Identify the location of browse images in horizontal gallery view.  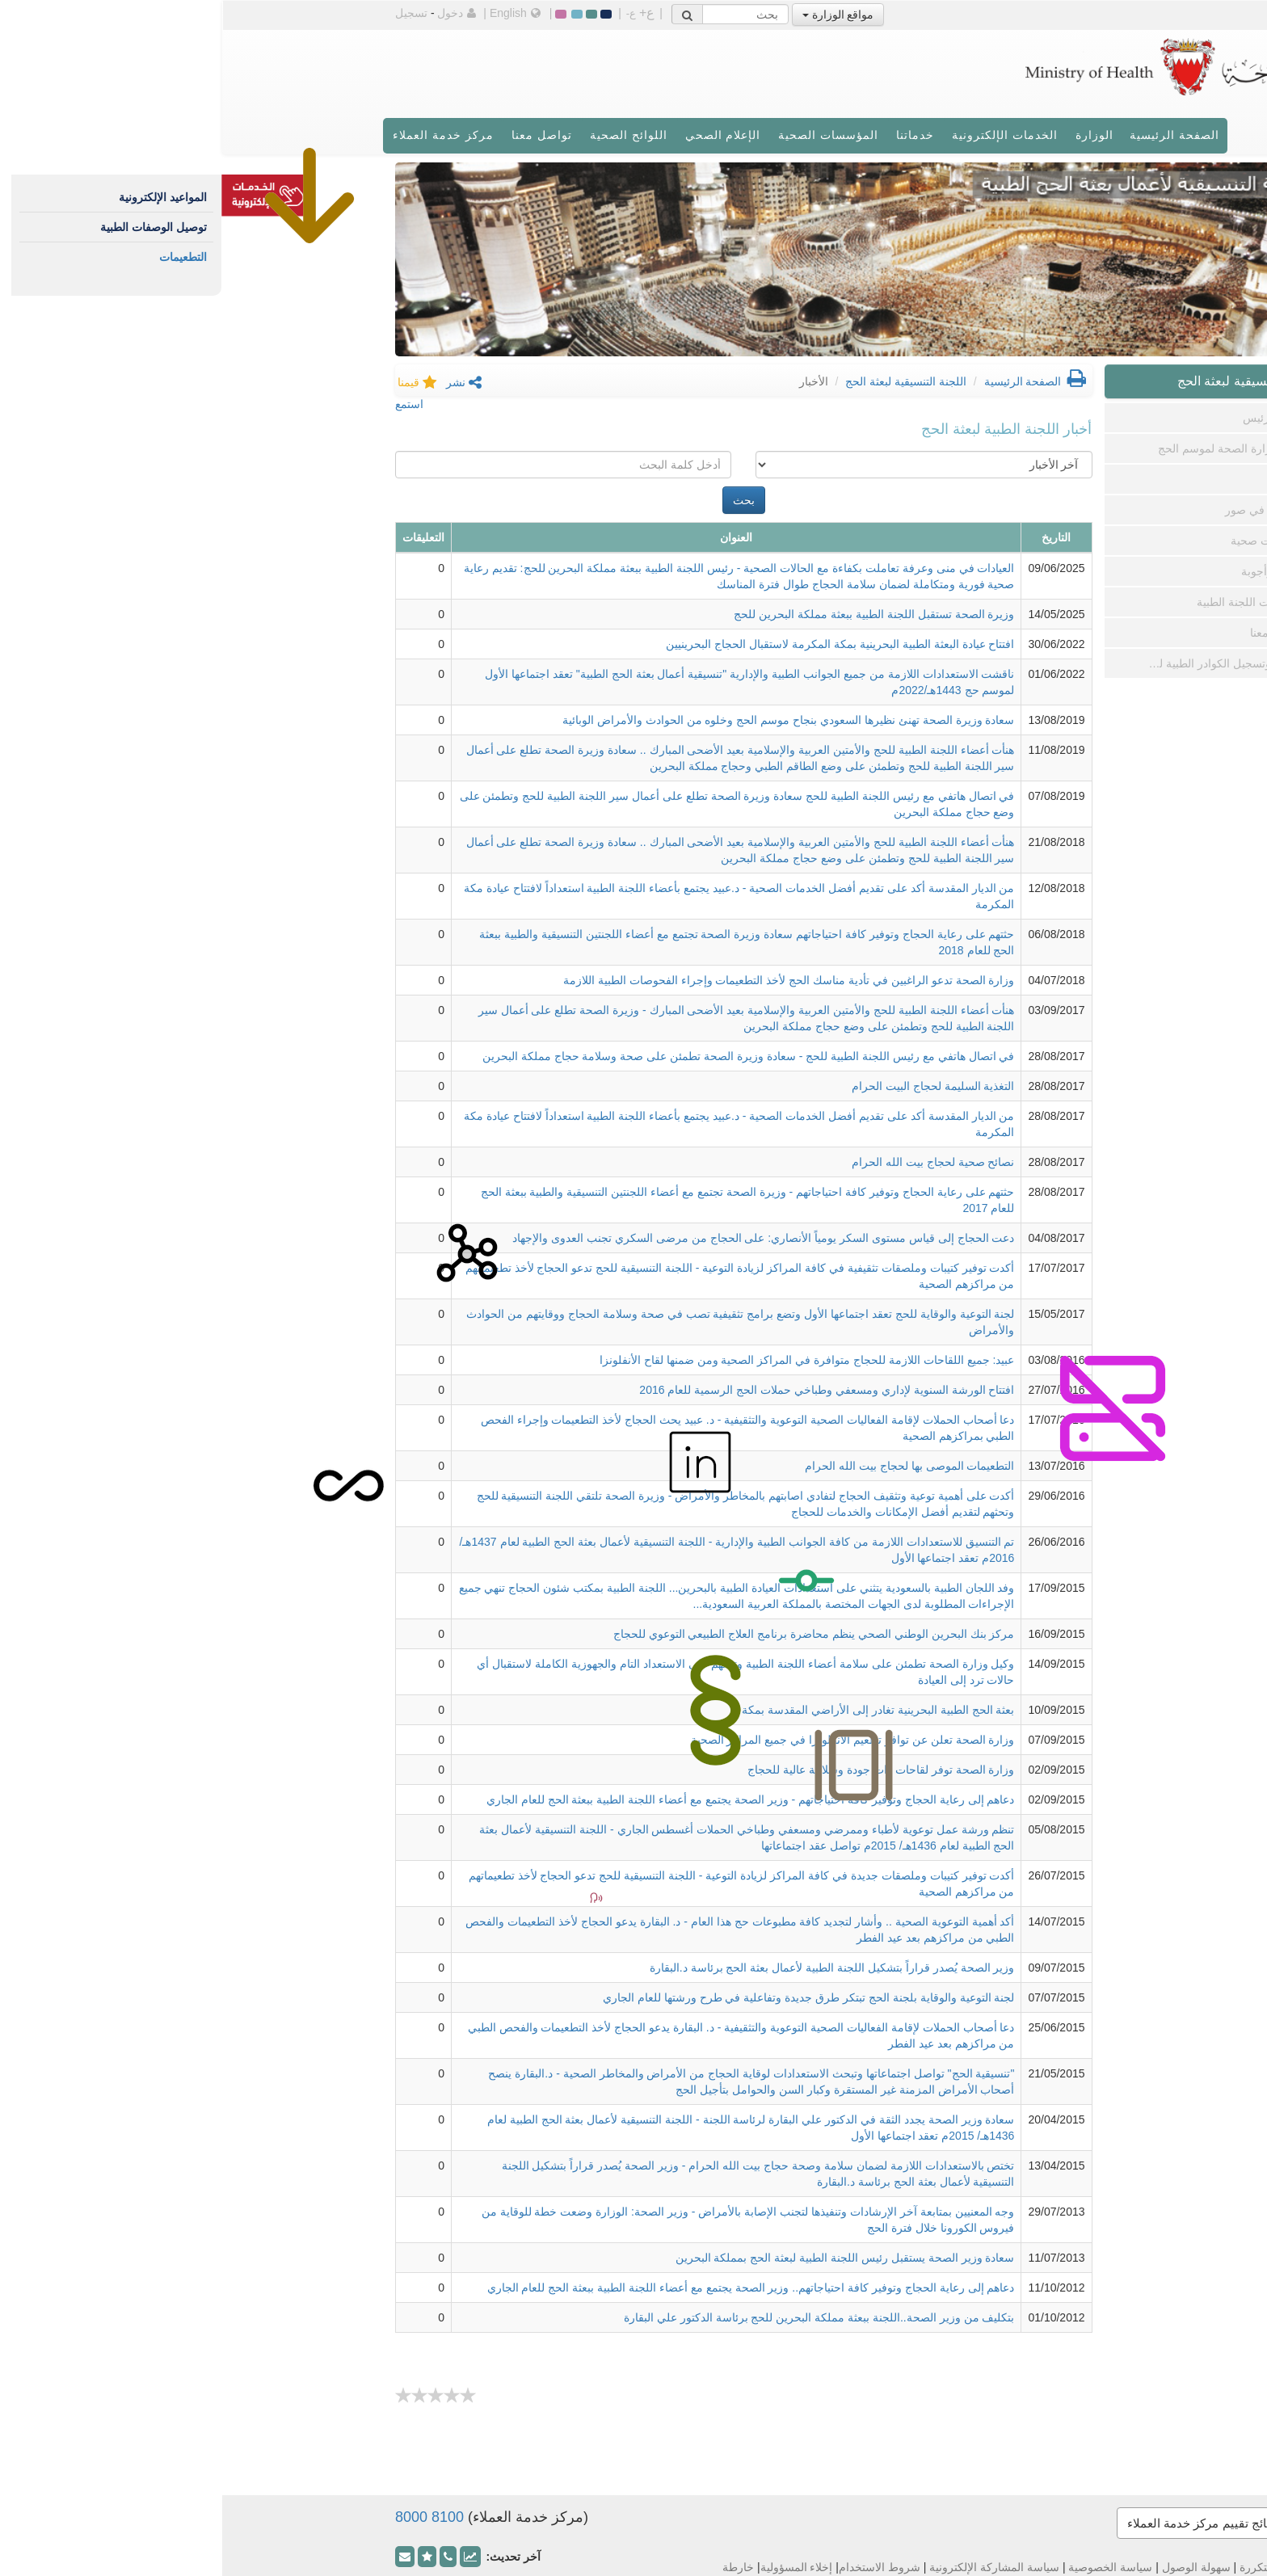
(853, 1765).